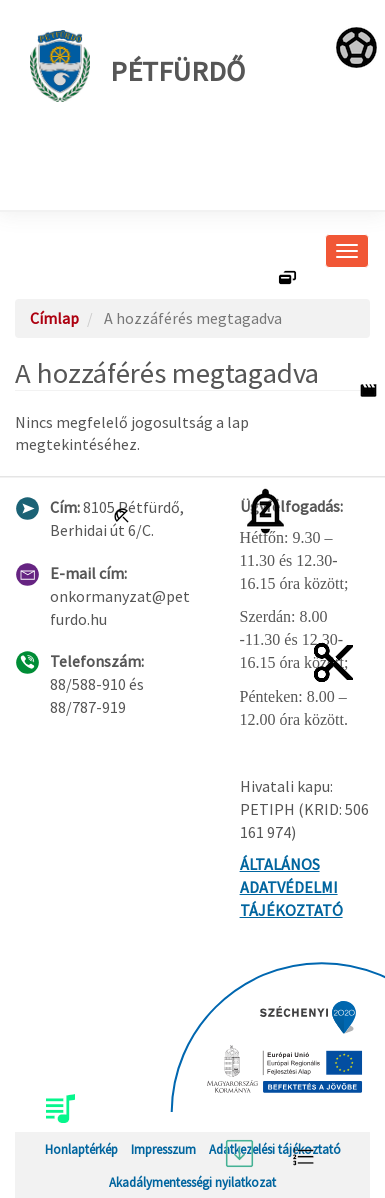  Describe the element at coordinates (302, 1157) in the screenshot. I see `create a numbered list` at that location.